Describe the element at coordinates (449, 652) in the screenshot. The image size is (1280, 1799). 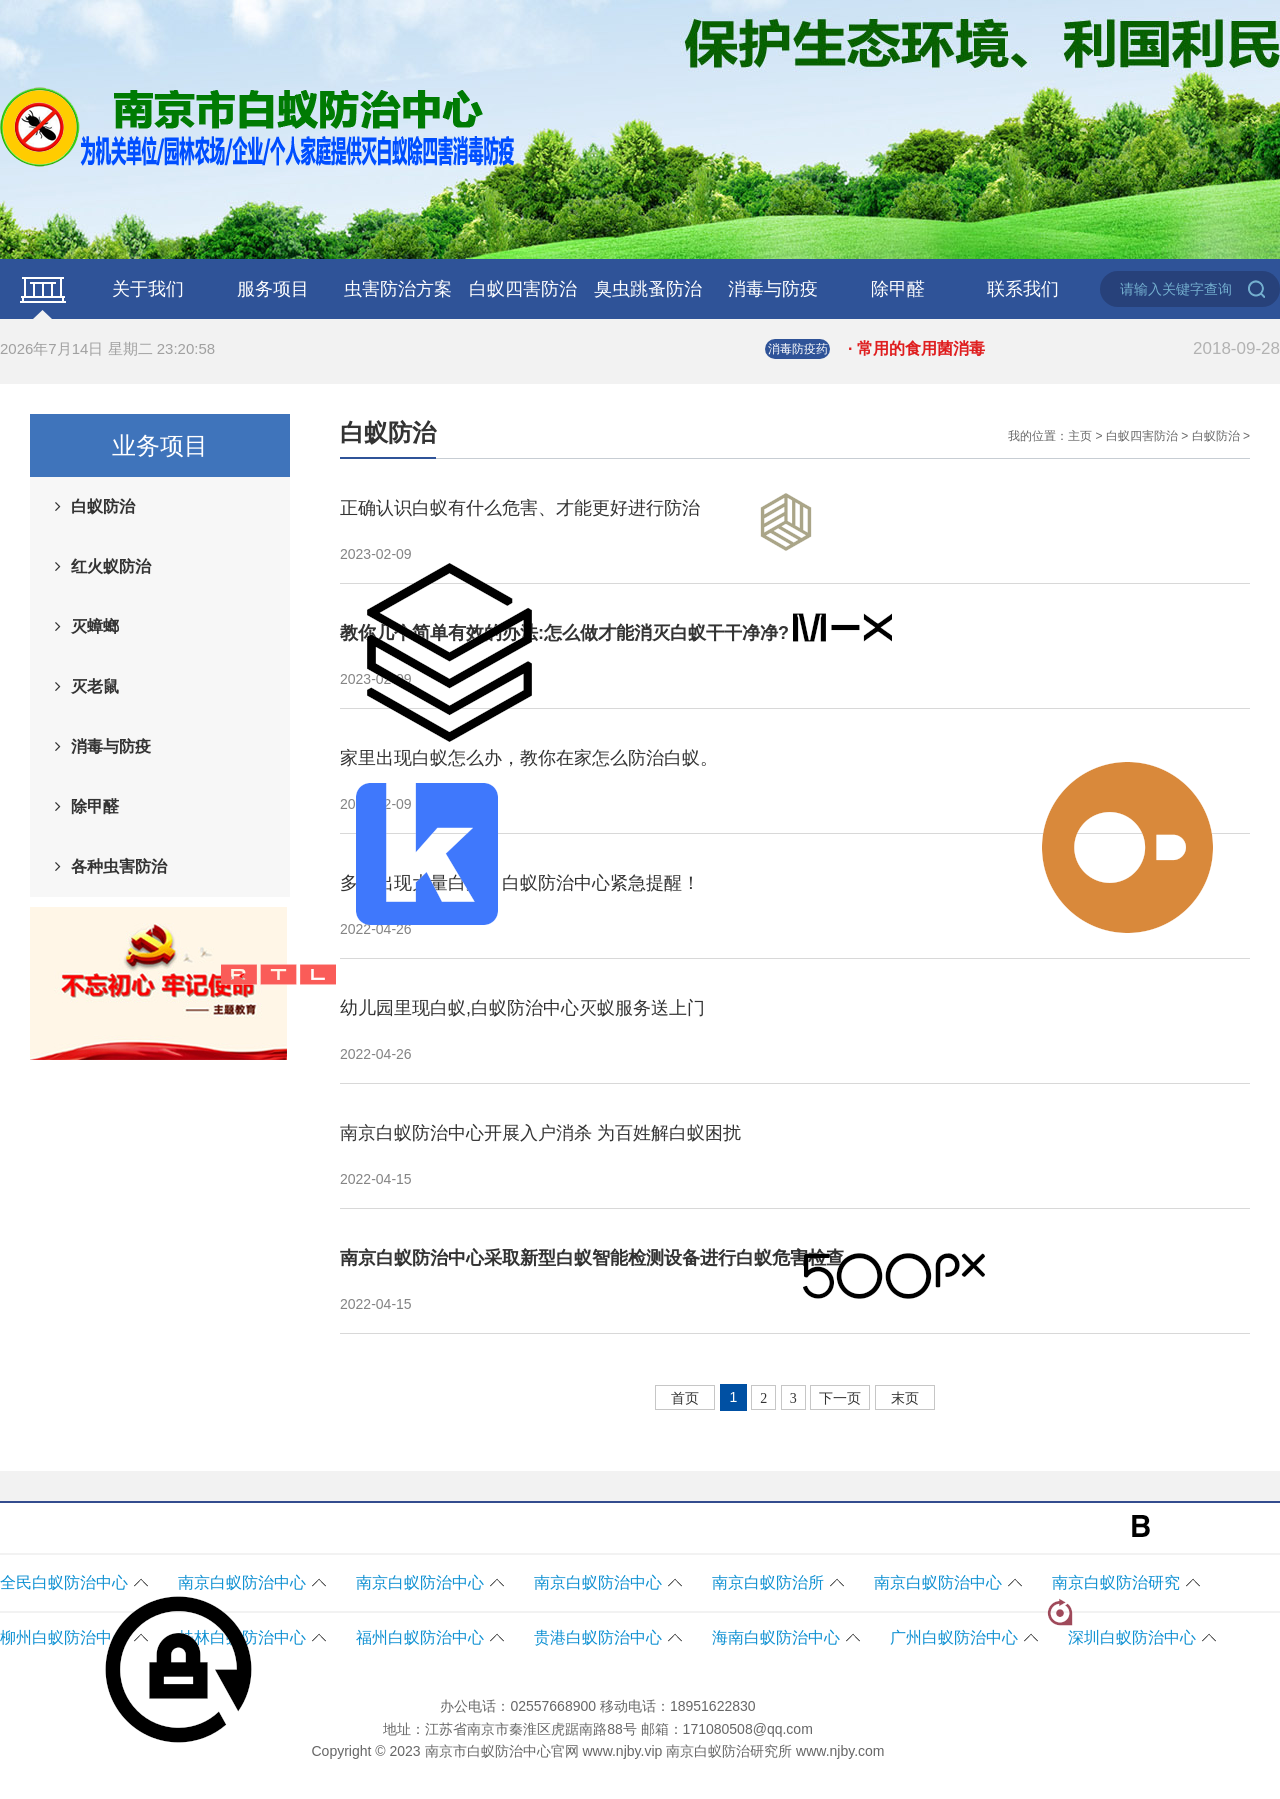
I see `open Databricks platform` at that location.